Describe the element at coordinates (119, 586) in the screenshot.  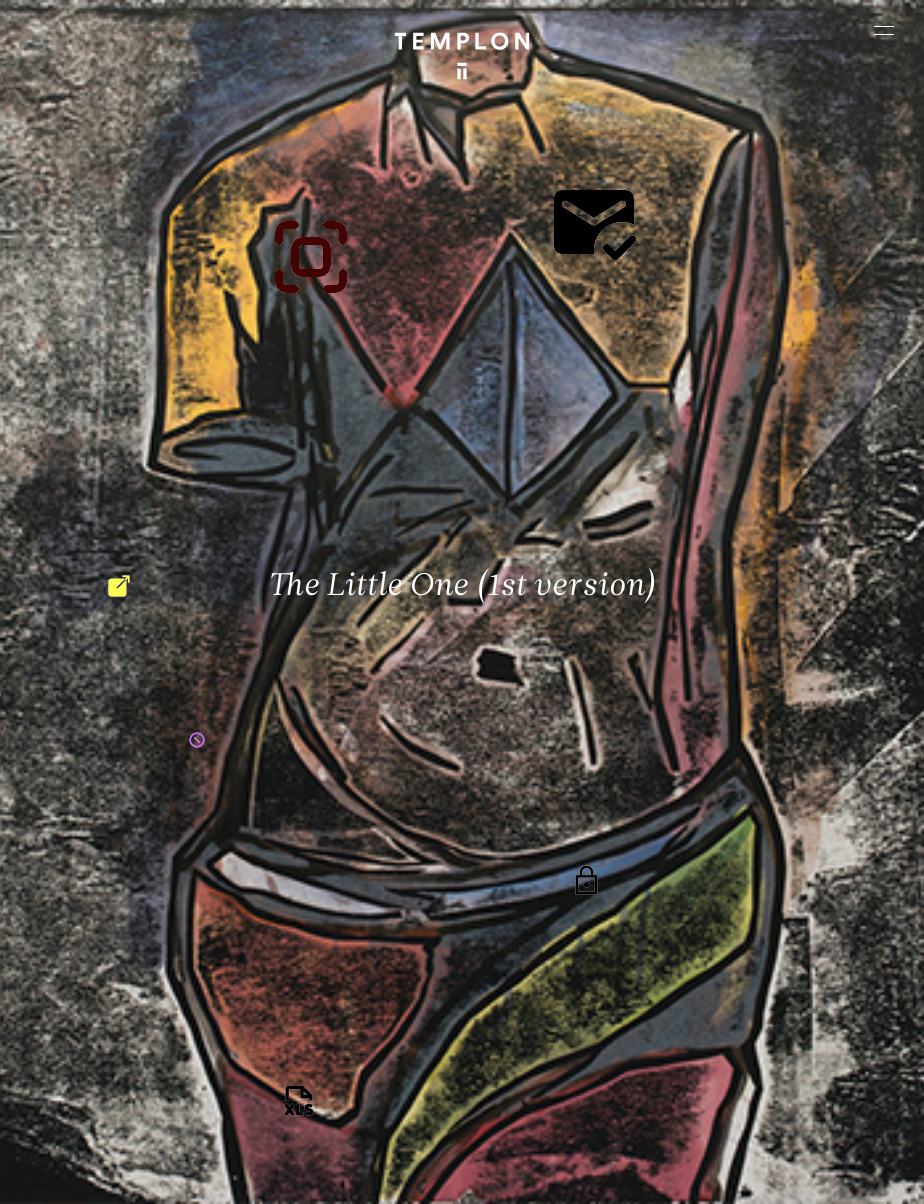
I see `open link in new tab or window` at that location.